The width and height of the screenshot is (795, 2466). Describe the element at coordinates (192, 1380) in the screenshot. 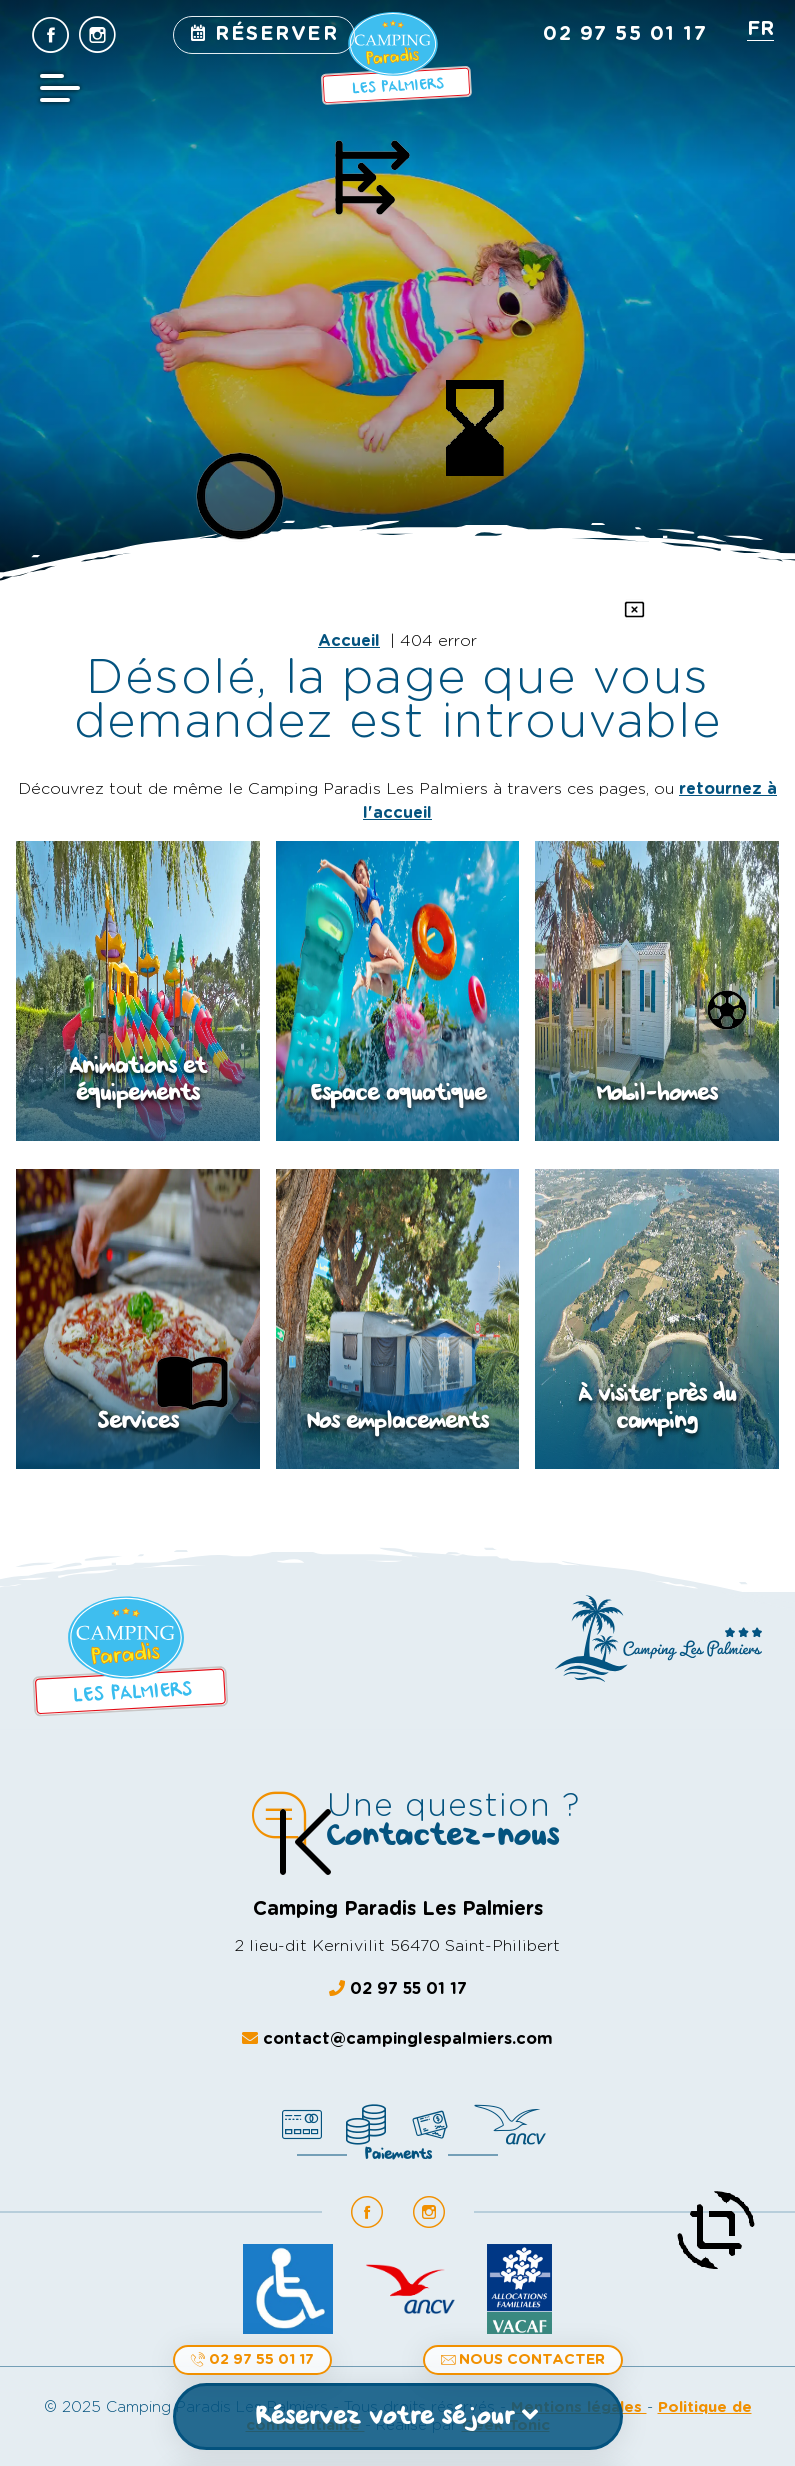

I see `import contacts from address book` at that location.